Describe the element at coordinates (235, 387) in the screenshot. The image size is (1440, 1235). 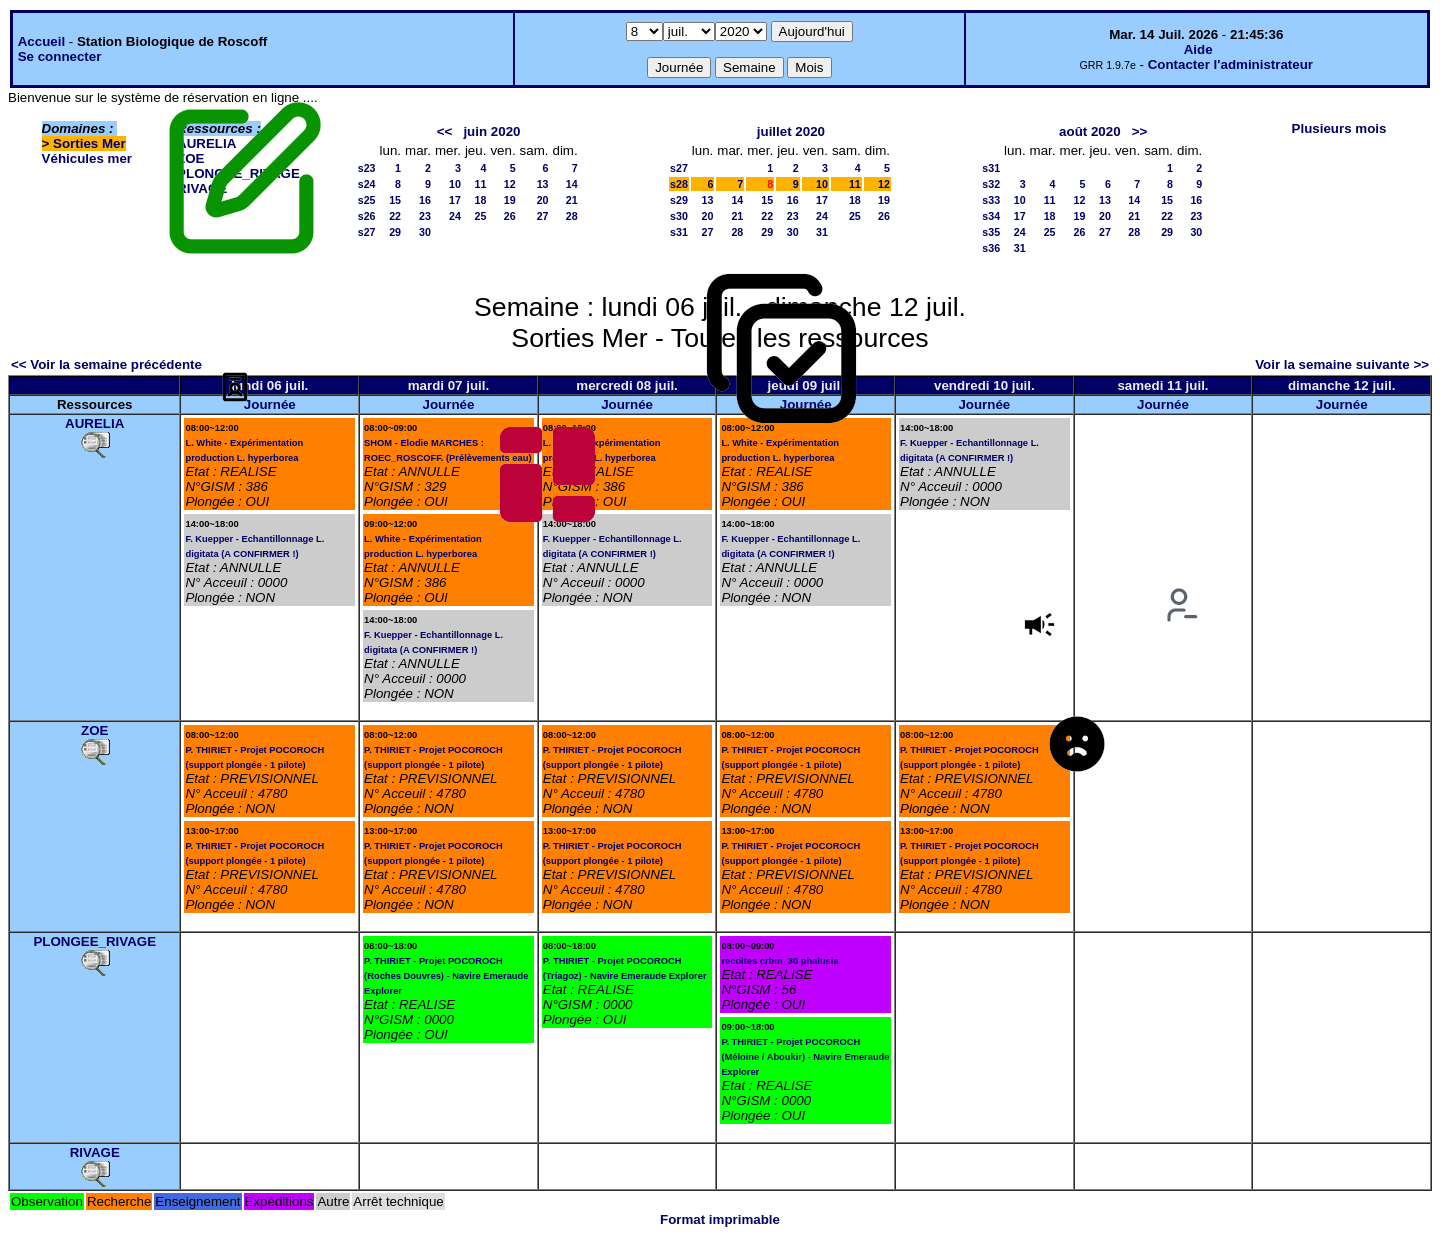
I see `view user profile or identity information` at that location.